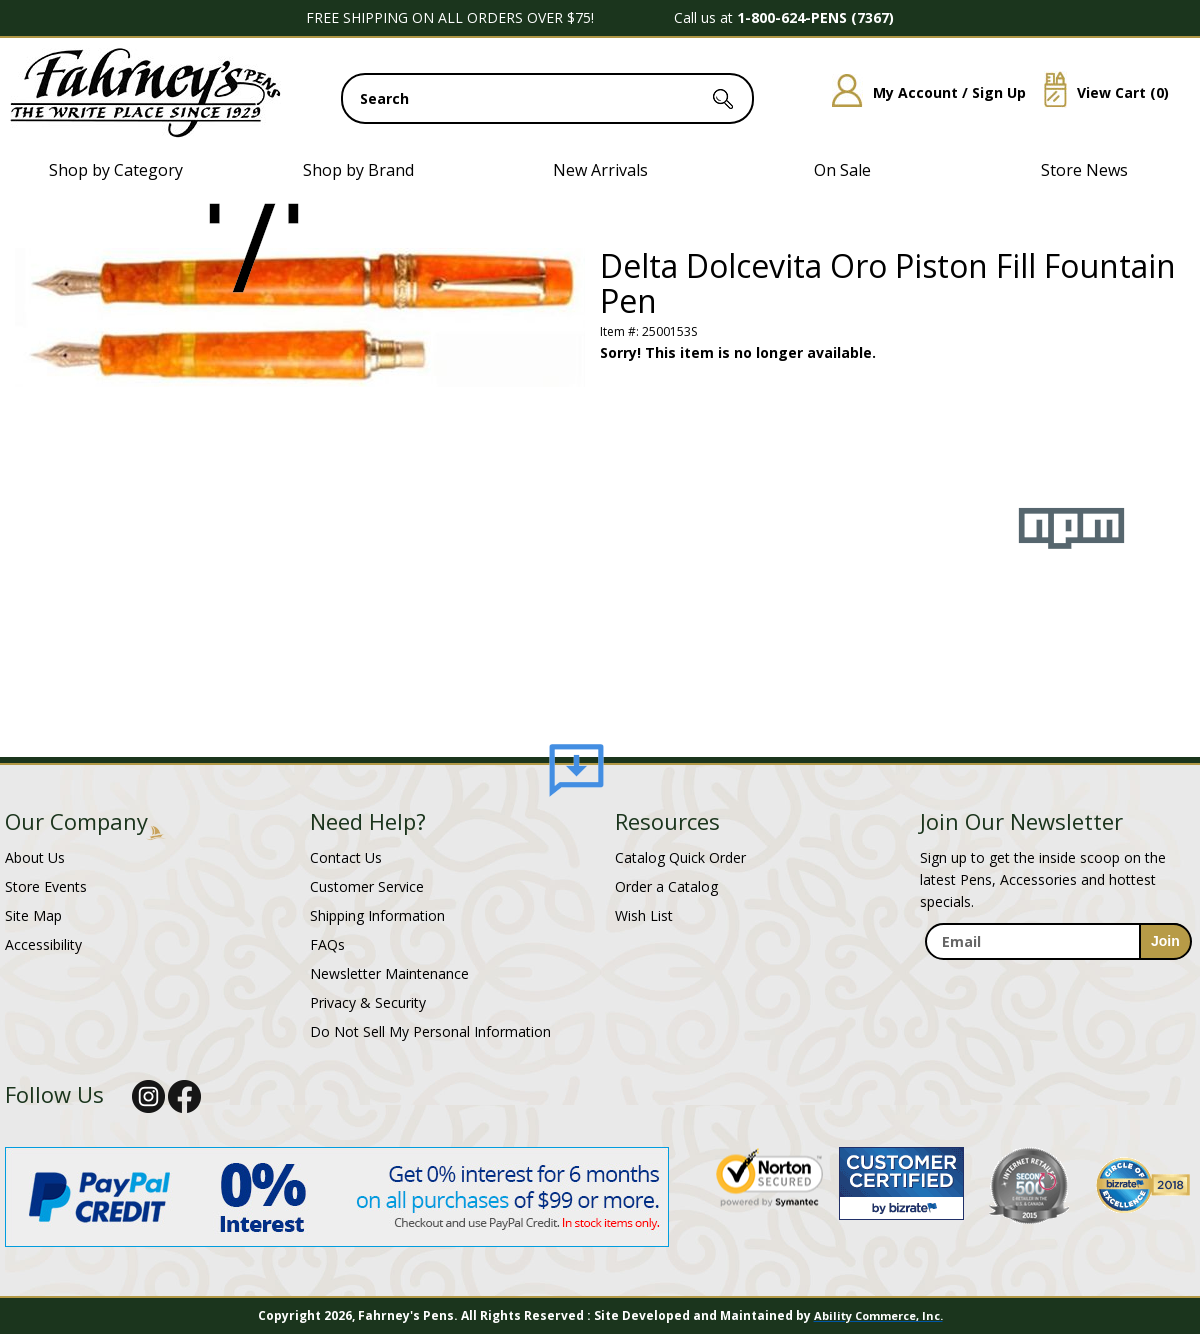 This screenshot has width=1200, height=1334. I want to click on open phpMyAdmin database management tool, so click(156, 833).